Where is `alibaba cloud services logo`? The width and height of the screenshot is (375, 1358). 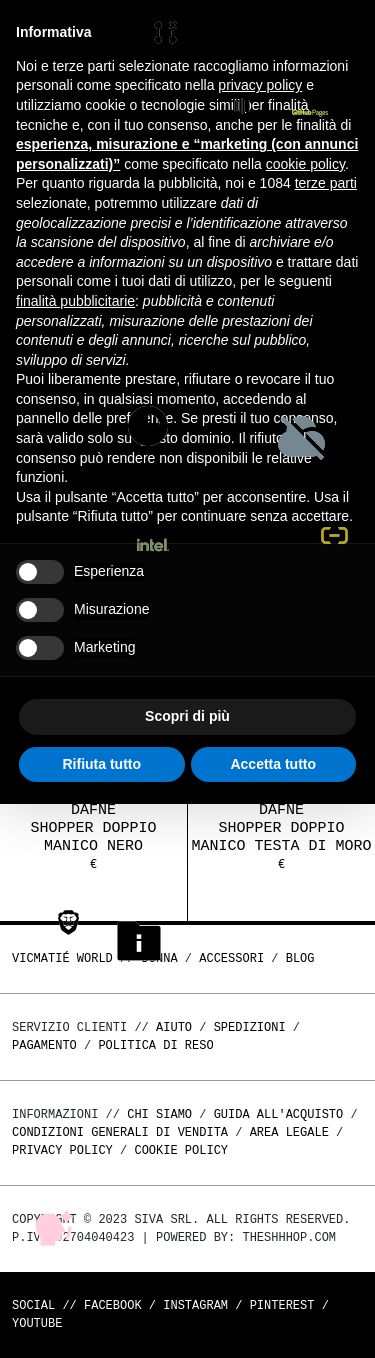 alibaba cloud services logo is located at coordinates (334, 535).